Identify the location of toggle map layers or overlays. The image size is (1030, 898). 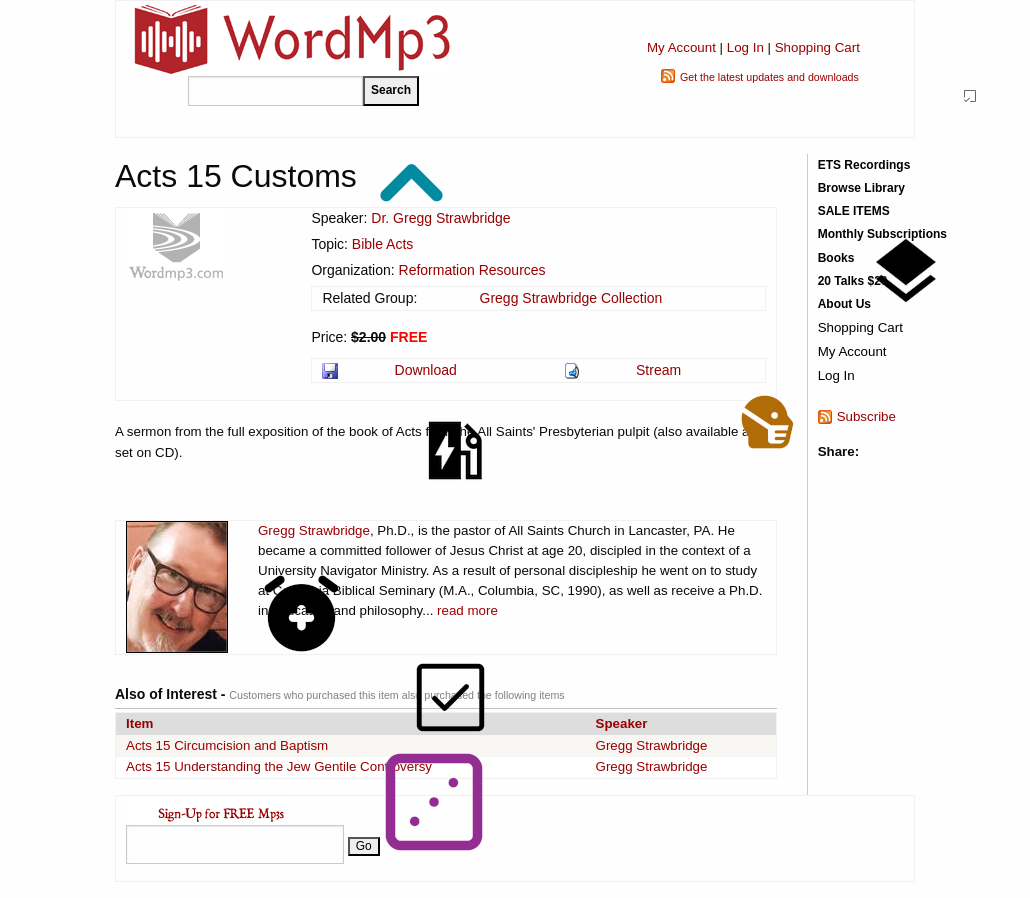
(906, 272).